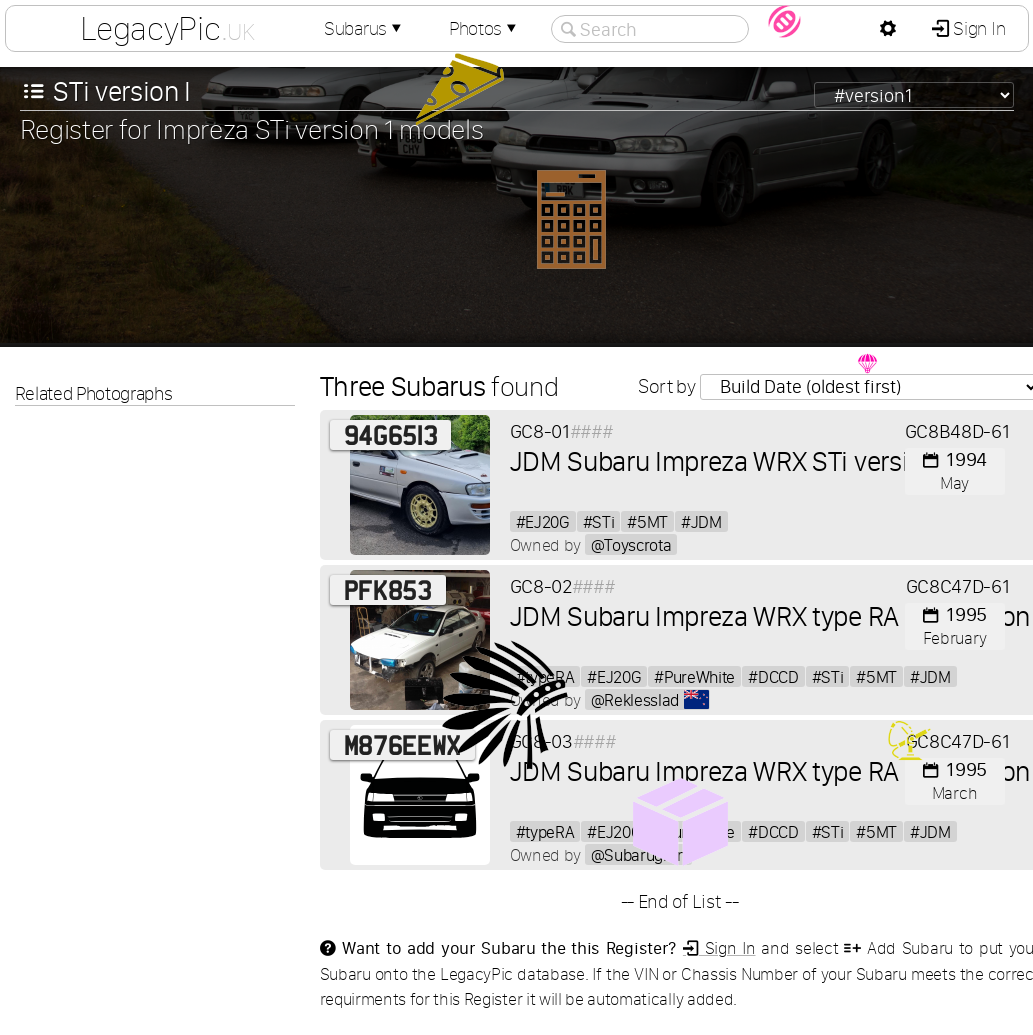 The image size is (1033, 1035). Describe the element at coordinates (458, 87) in the screenshot. I see `order food or access food delivery services` at that location.